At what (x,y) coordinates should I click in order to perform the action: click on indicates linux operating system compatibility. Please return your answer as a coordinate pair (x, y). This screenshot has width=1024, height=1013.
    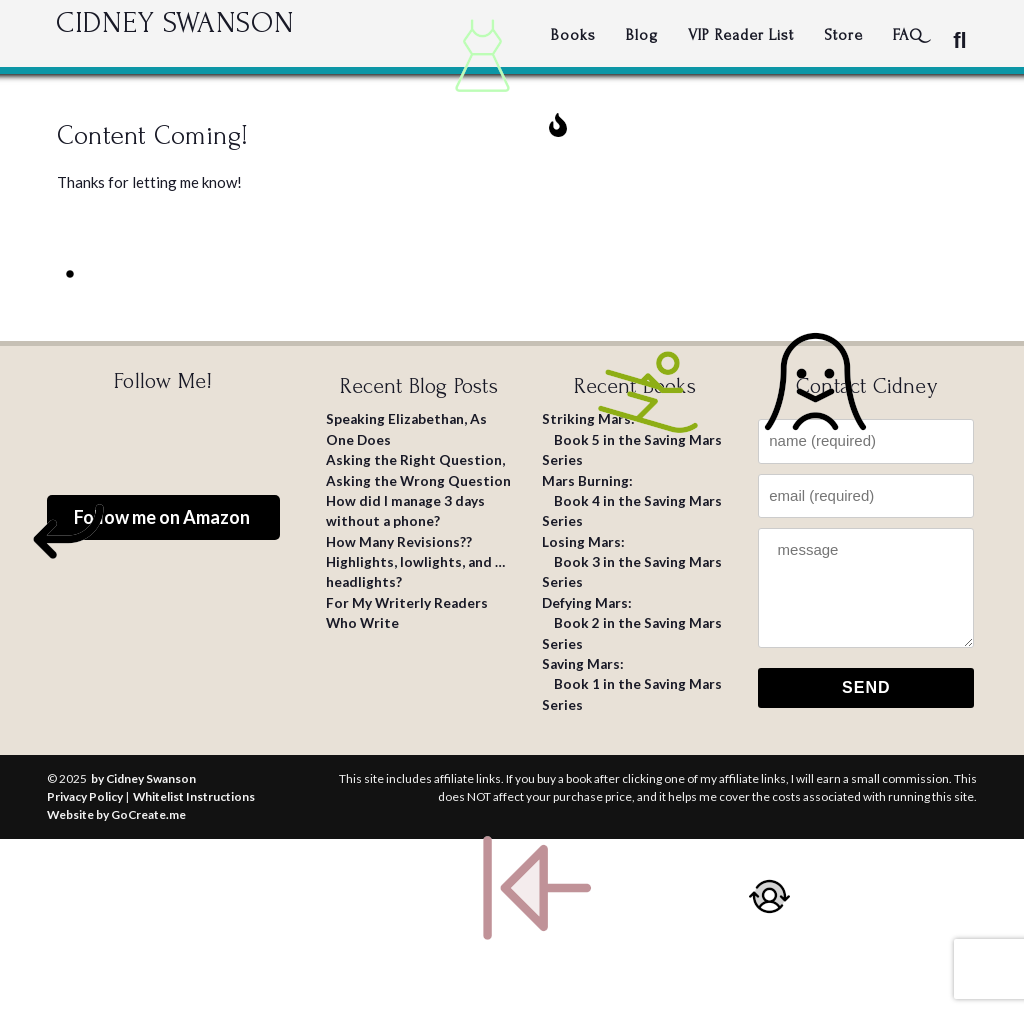
    Looking at the image, I should click on (815, 387).